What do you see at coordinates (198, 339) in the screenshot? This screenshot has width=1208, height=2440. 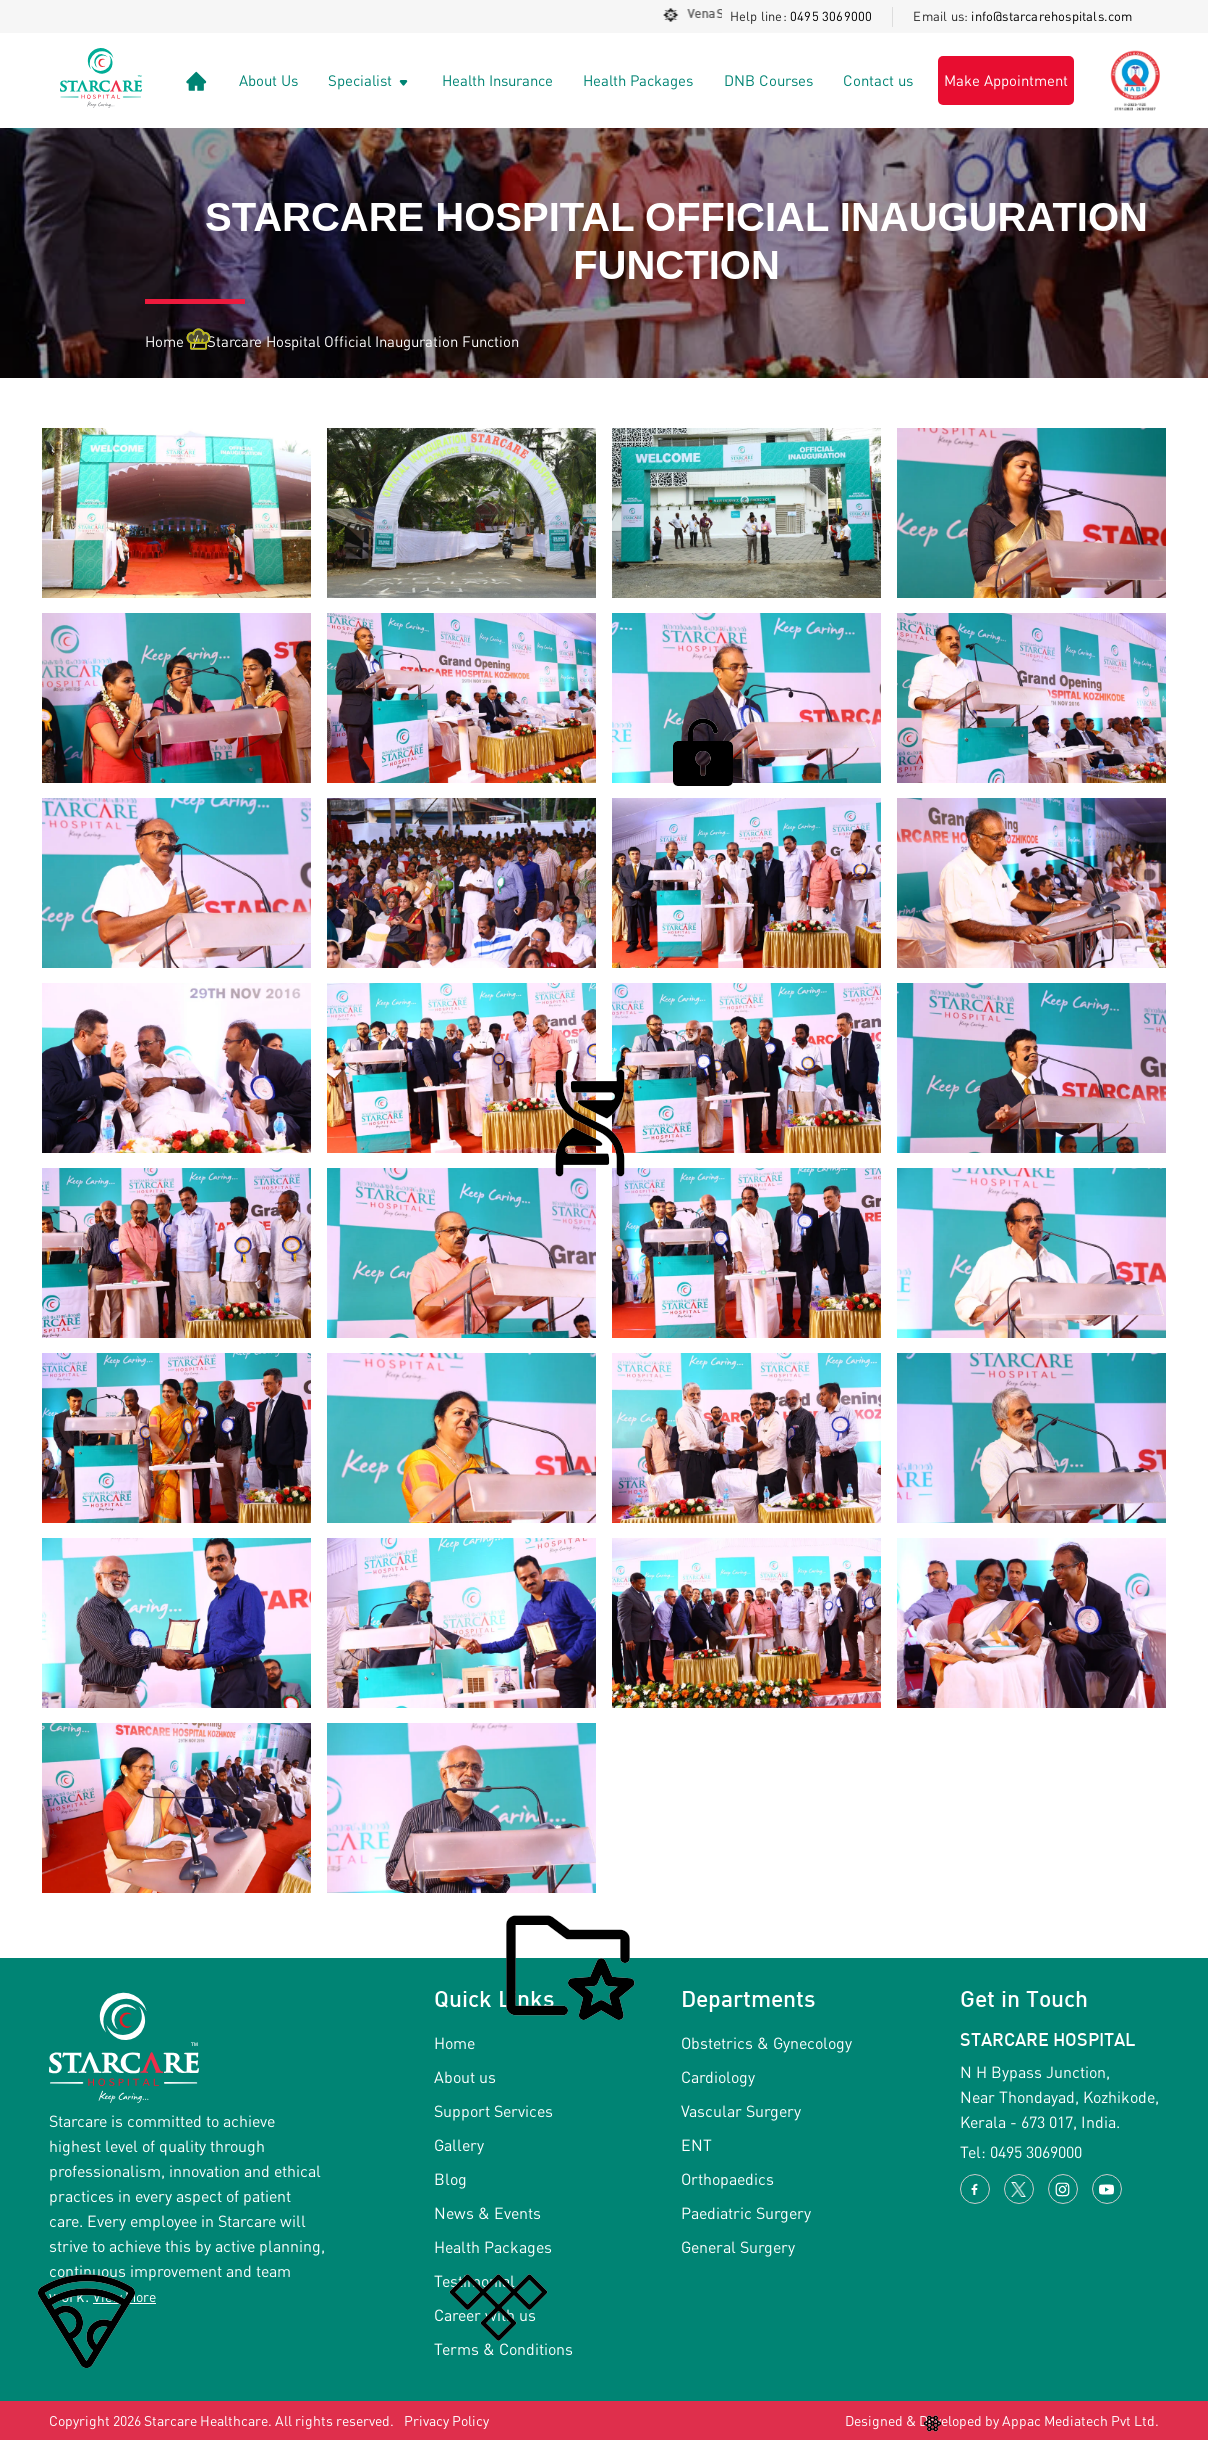 I see `browse recipes or cooking content` at bounding box center [198, 339].